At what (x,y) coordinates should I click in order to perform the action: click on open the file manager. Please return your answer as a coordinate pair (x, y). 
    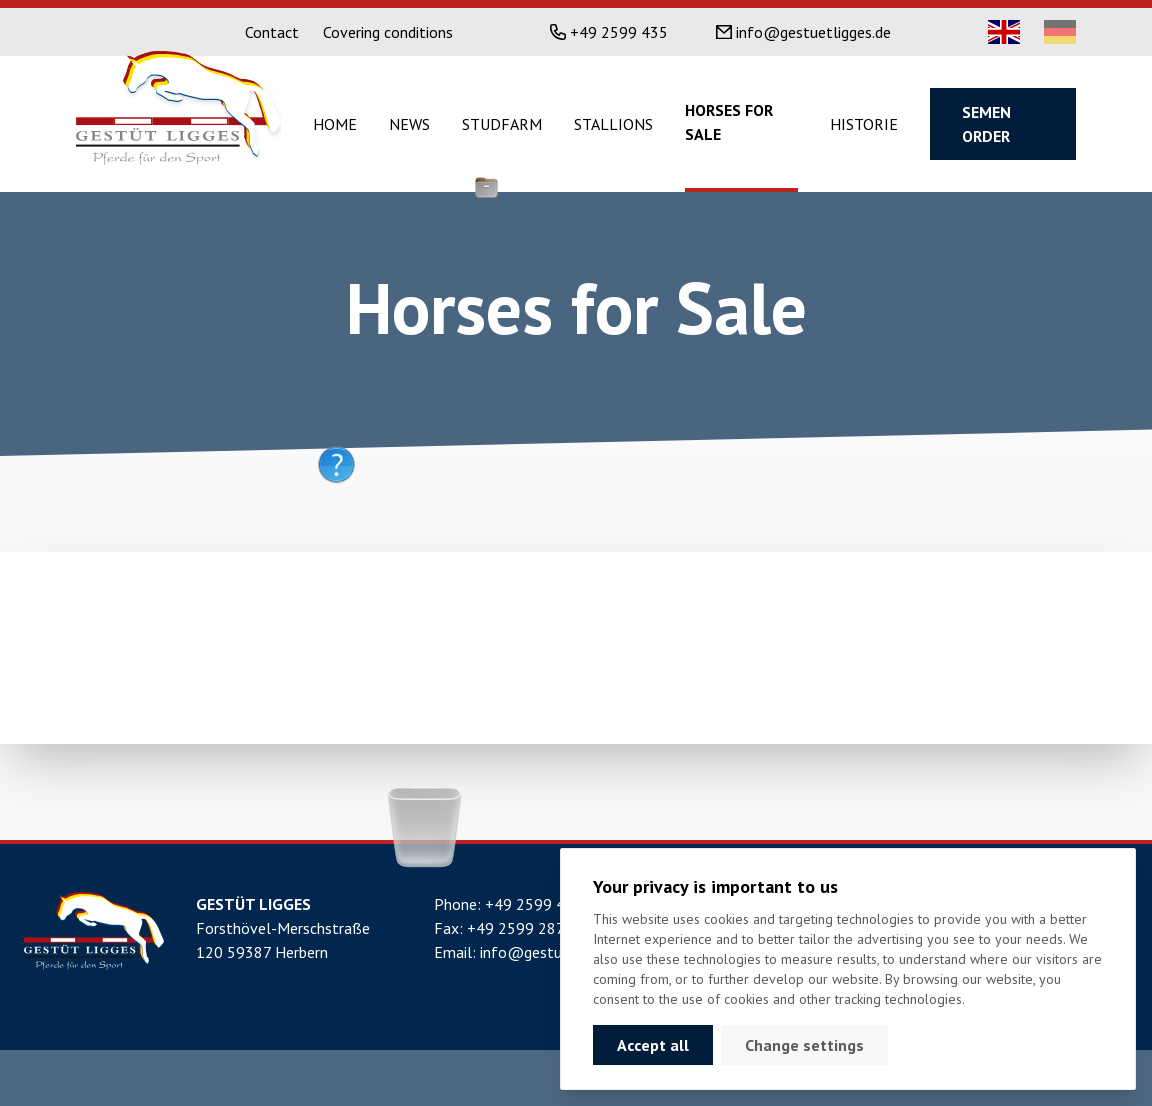
    Looking at the image, I should click on (486, 187).